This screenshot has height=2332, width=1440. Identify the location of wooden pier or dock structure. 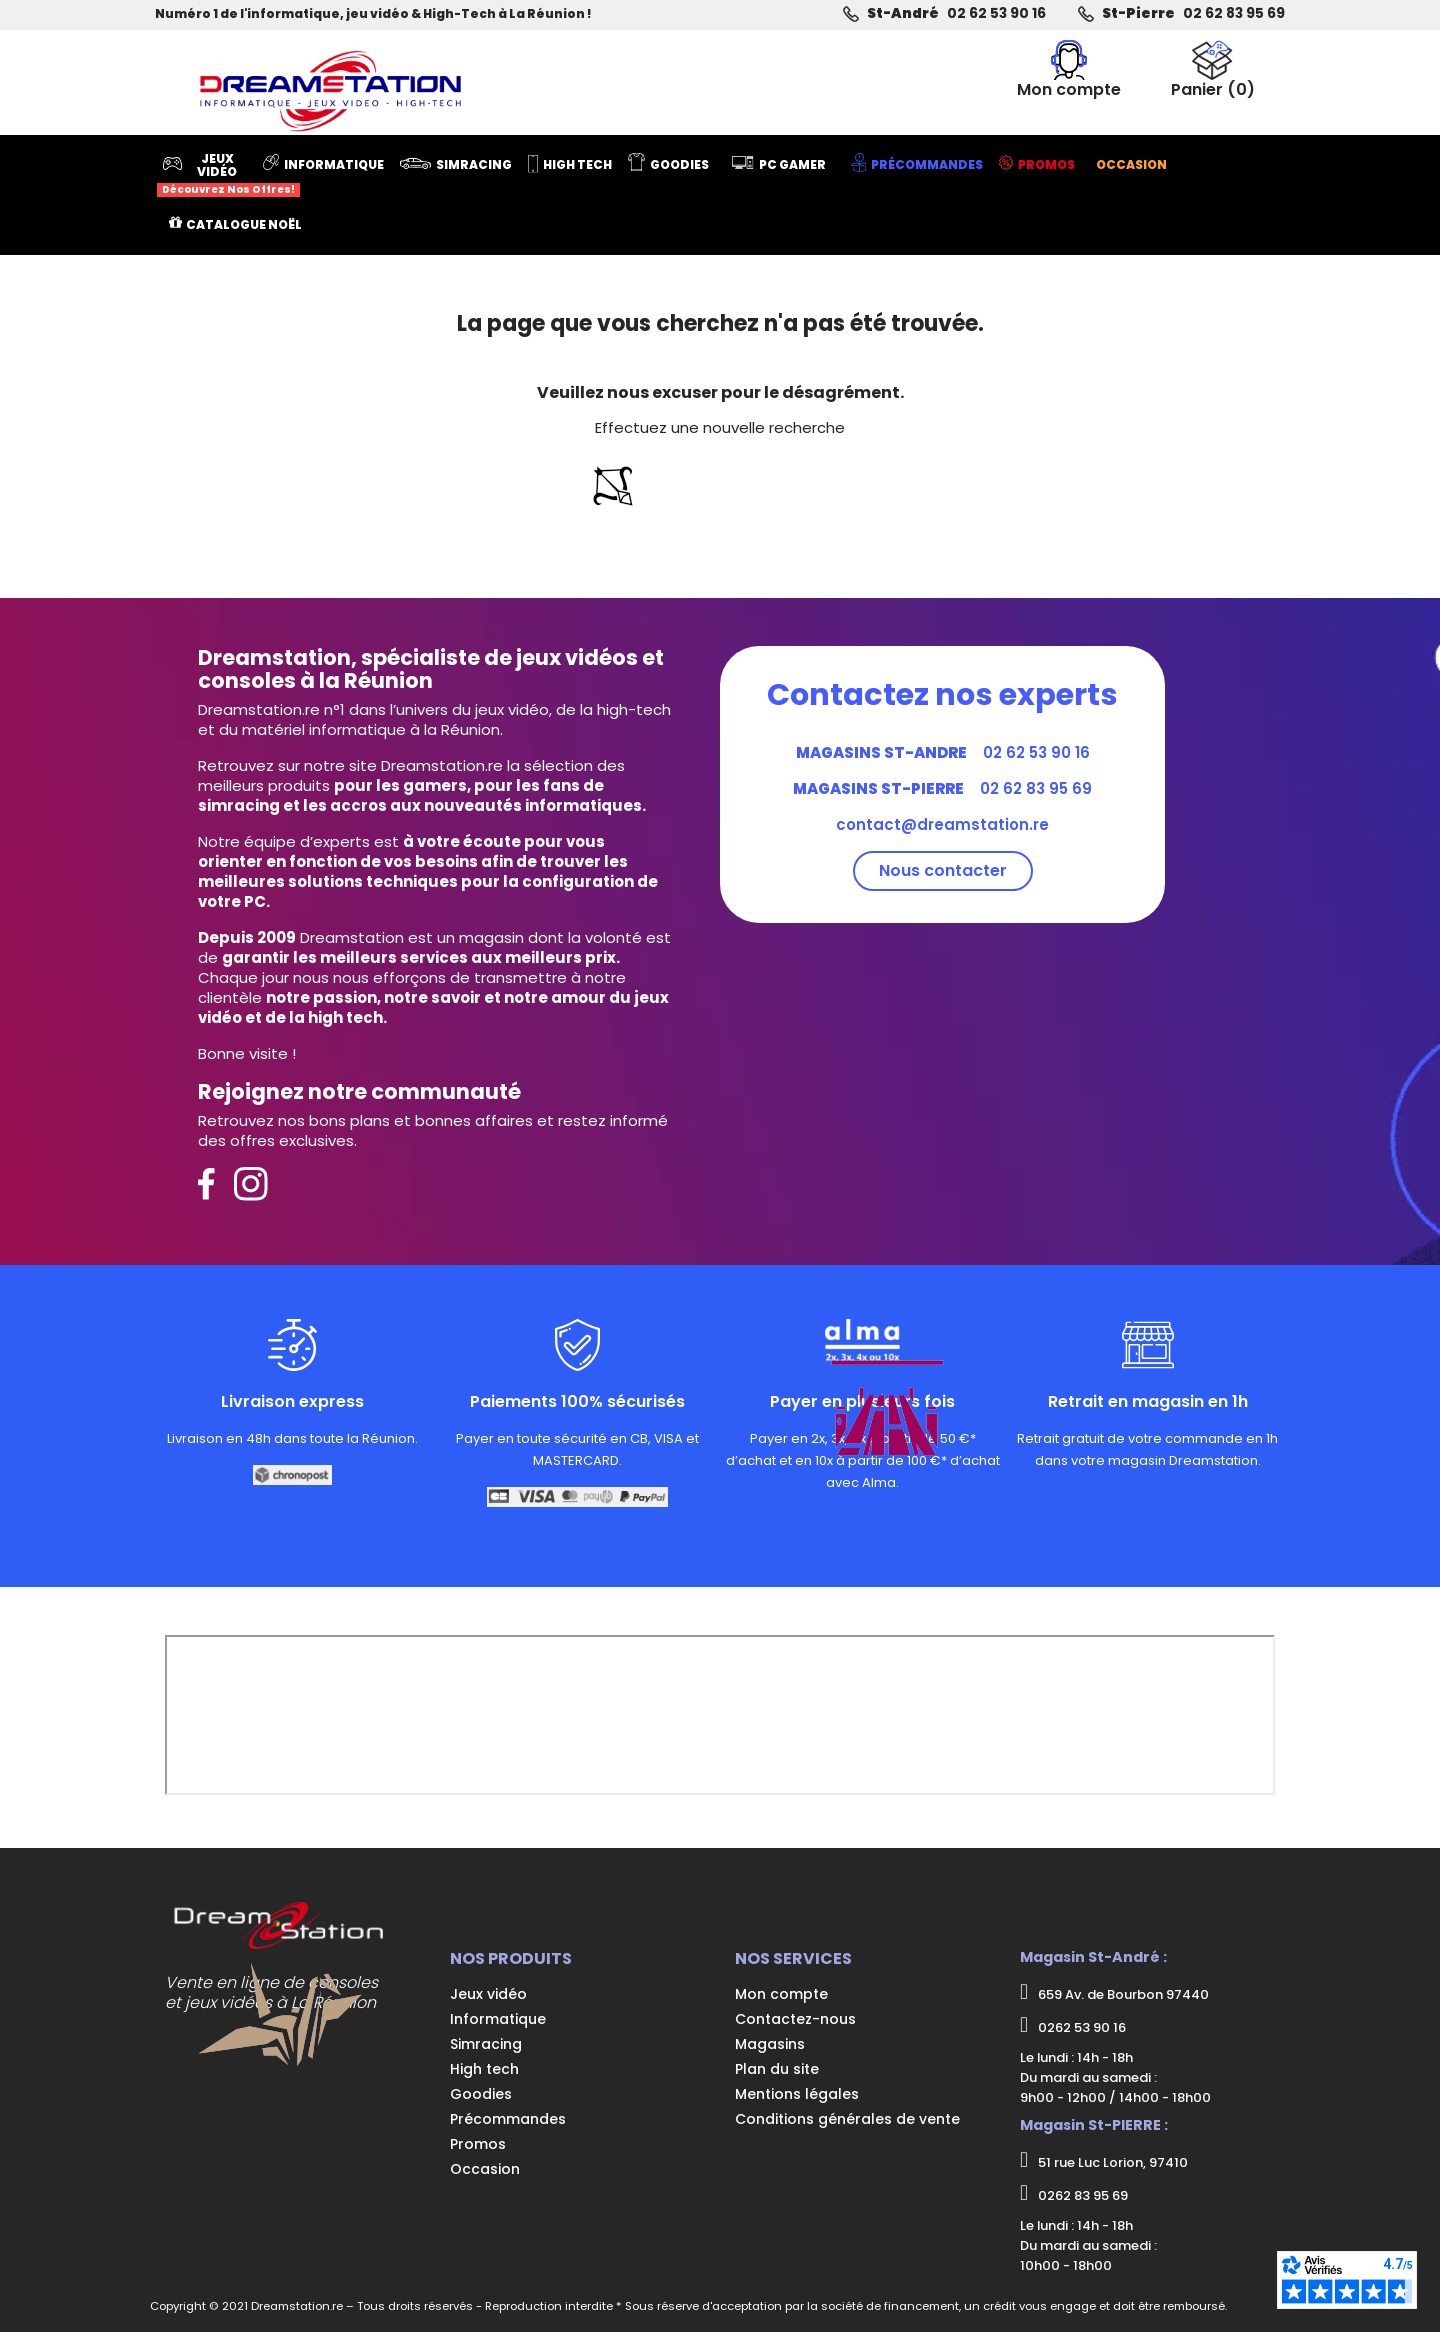
(886, 1400).